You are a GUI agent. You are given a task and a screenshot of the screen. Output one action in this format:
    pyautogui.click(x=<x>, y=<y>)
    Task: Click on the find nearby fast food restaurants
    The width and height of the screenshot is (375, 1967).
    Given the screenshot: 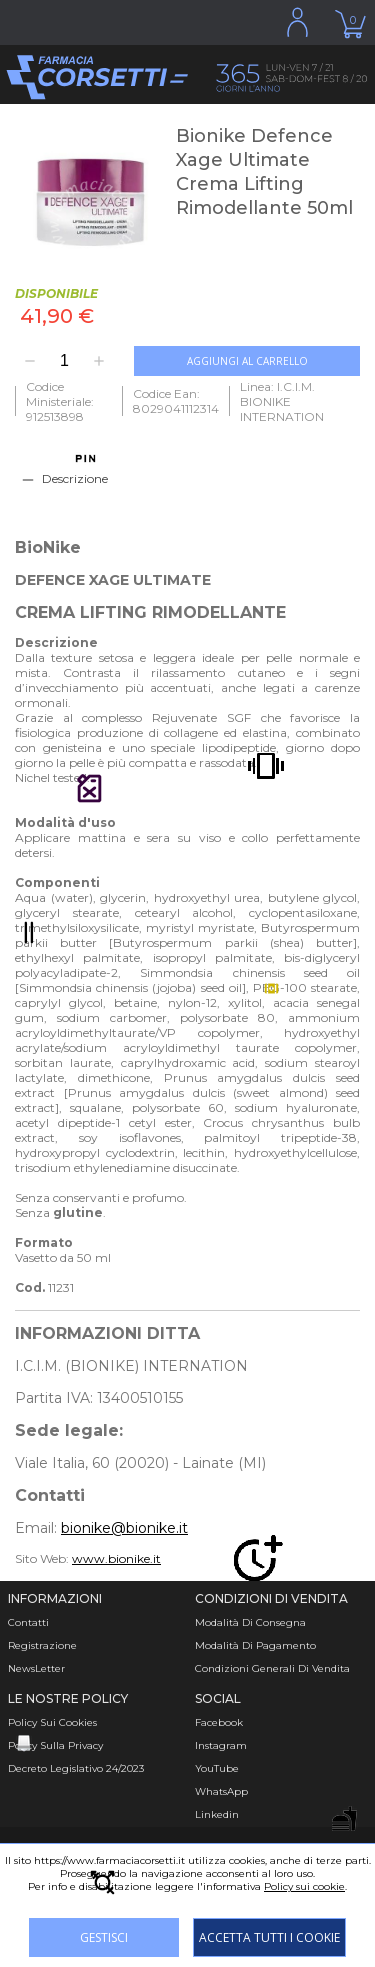 What is the action you would take?
    pyautogui.click(x=344, y=1818)
    